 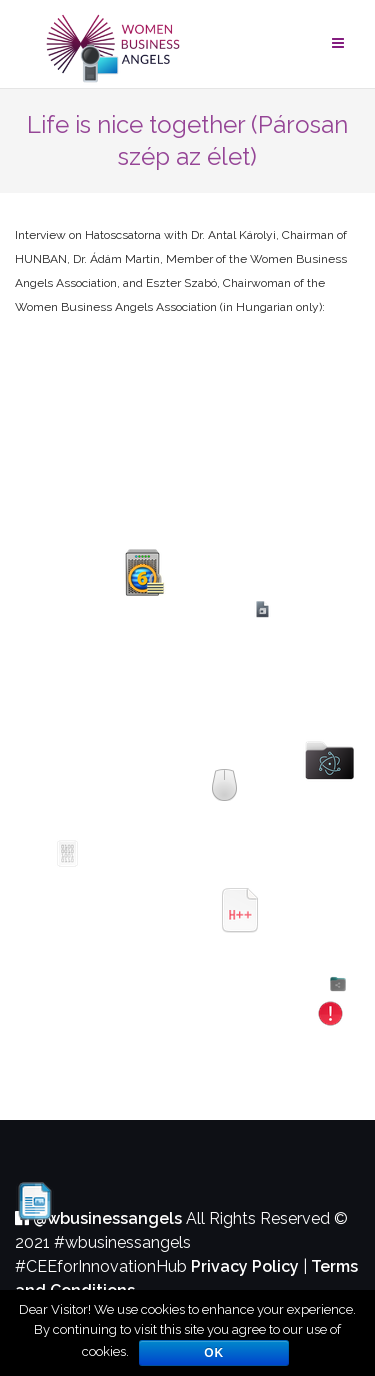 I want to click on indicates a Windows executable or downloadable program file, so click(x=67, y=853).